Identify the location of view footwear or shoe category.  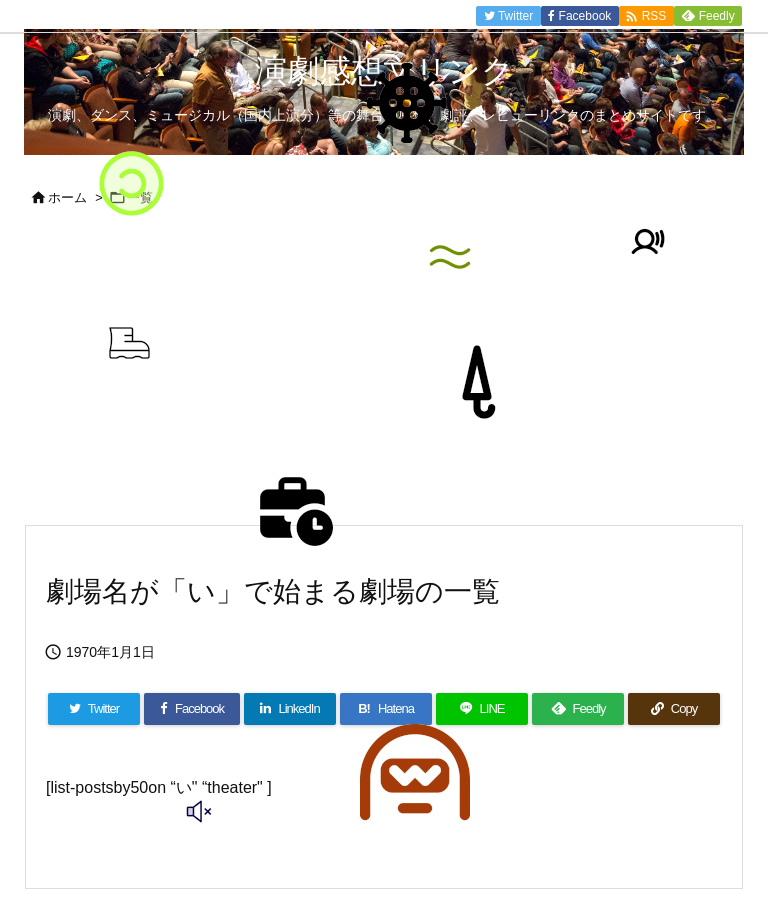
(128, 343).